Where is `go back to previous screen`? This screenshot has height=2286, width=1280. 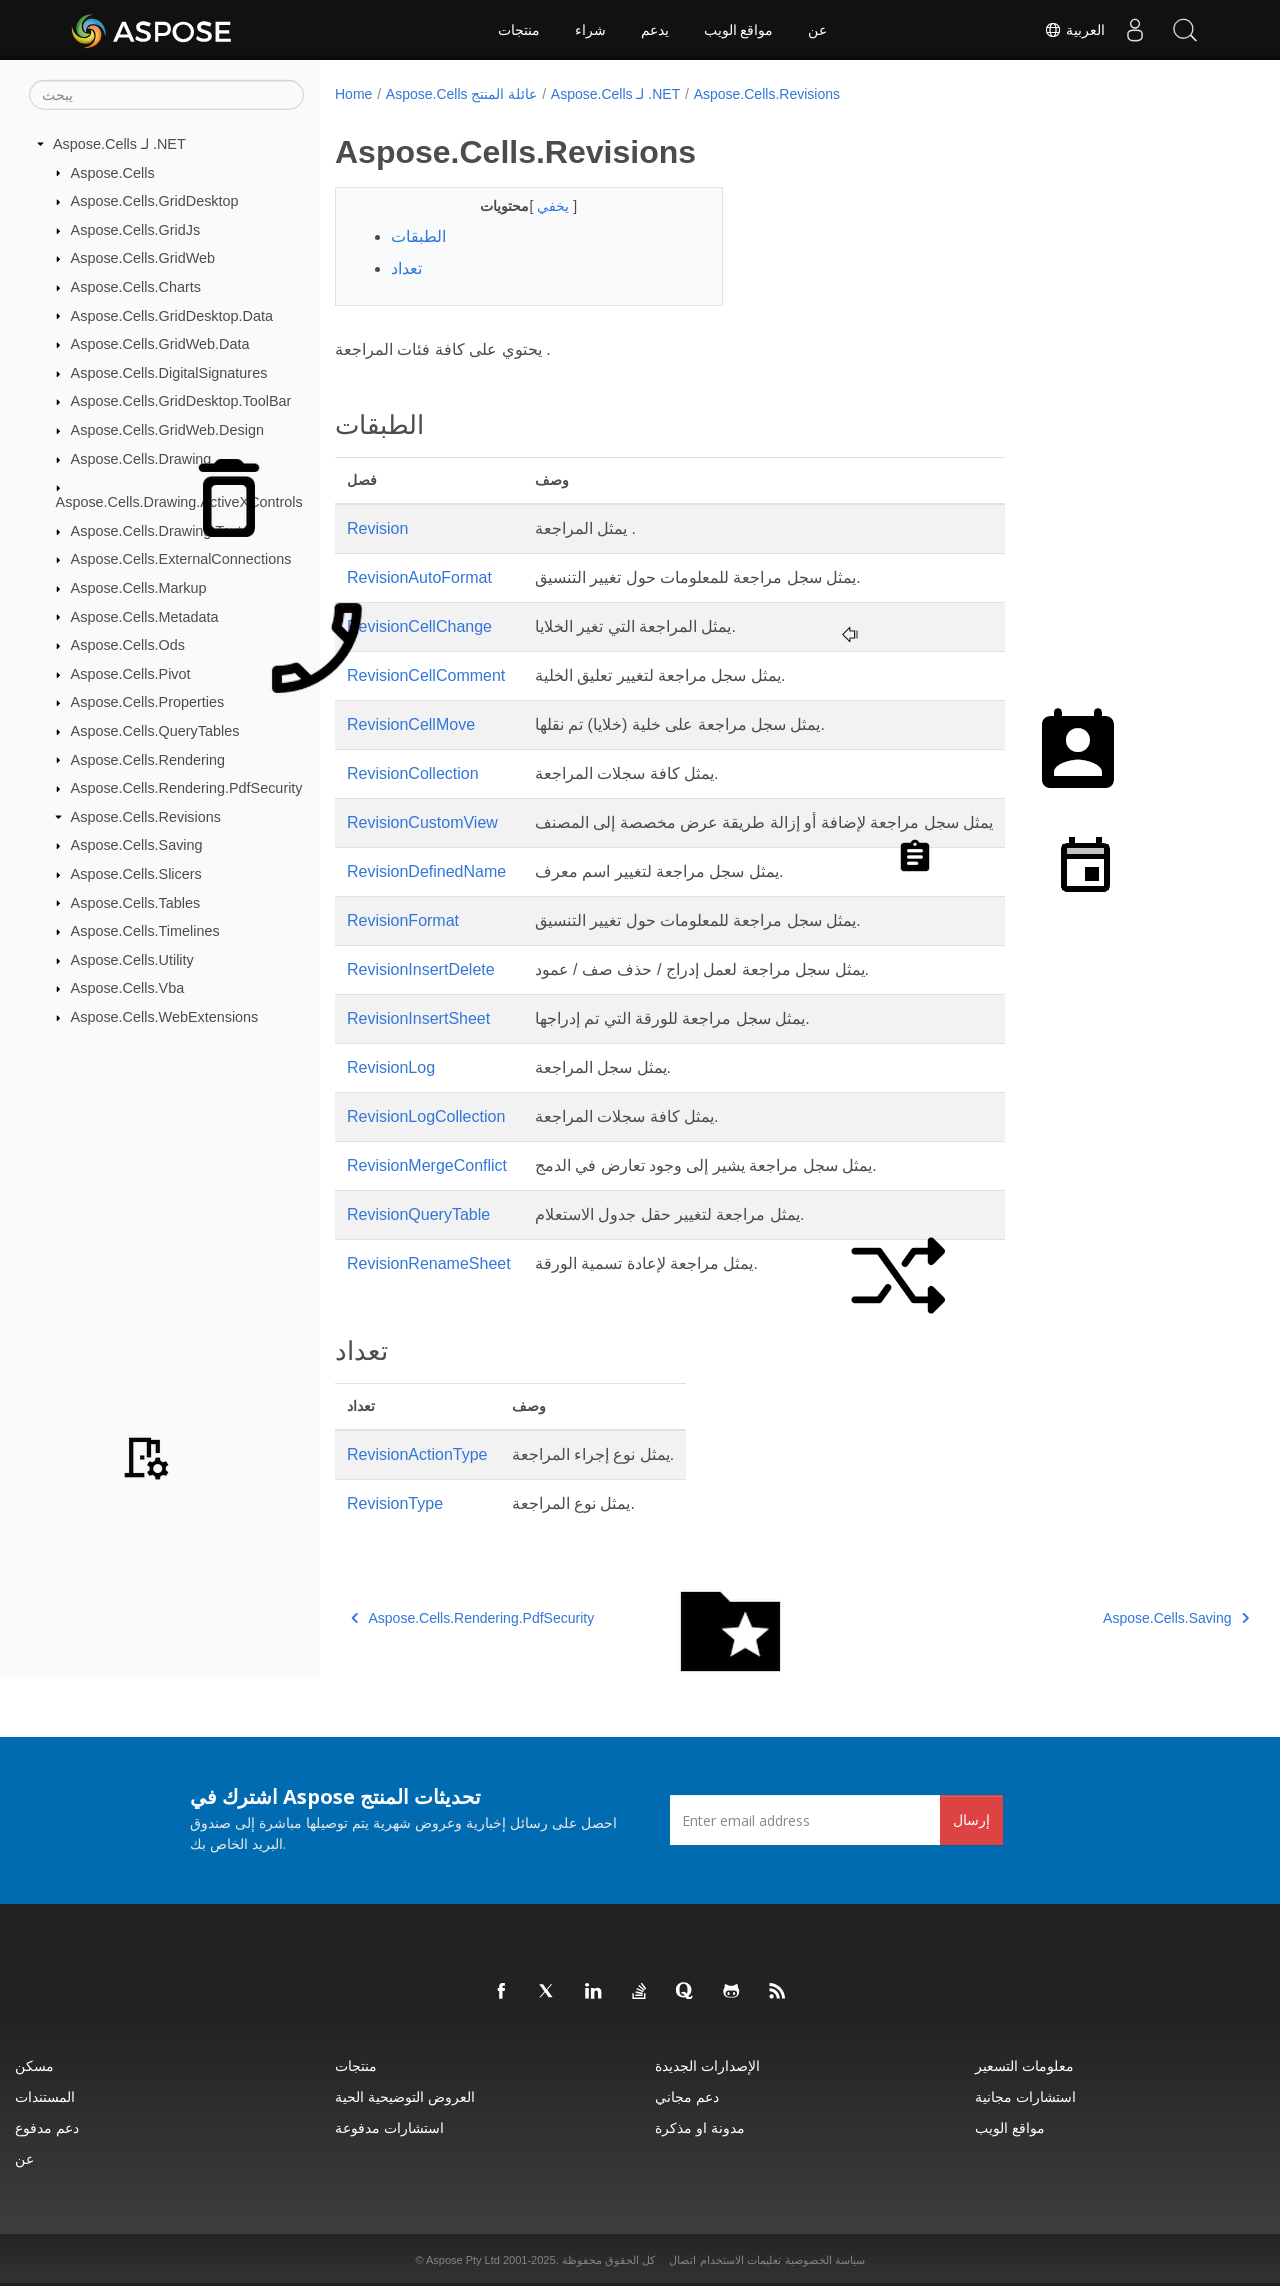 go back to previous screen is located at coordinates (850, 634).